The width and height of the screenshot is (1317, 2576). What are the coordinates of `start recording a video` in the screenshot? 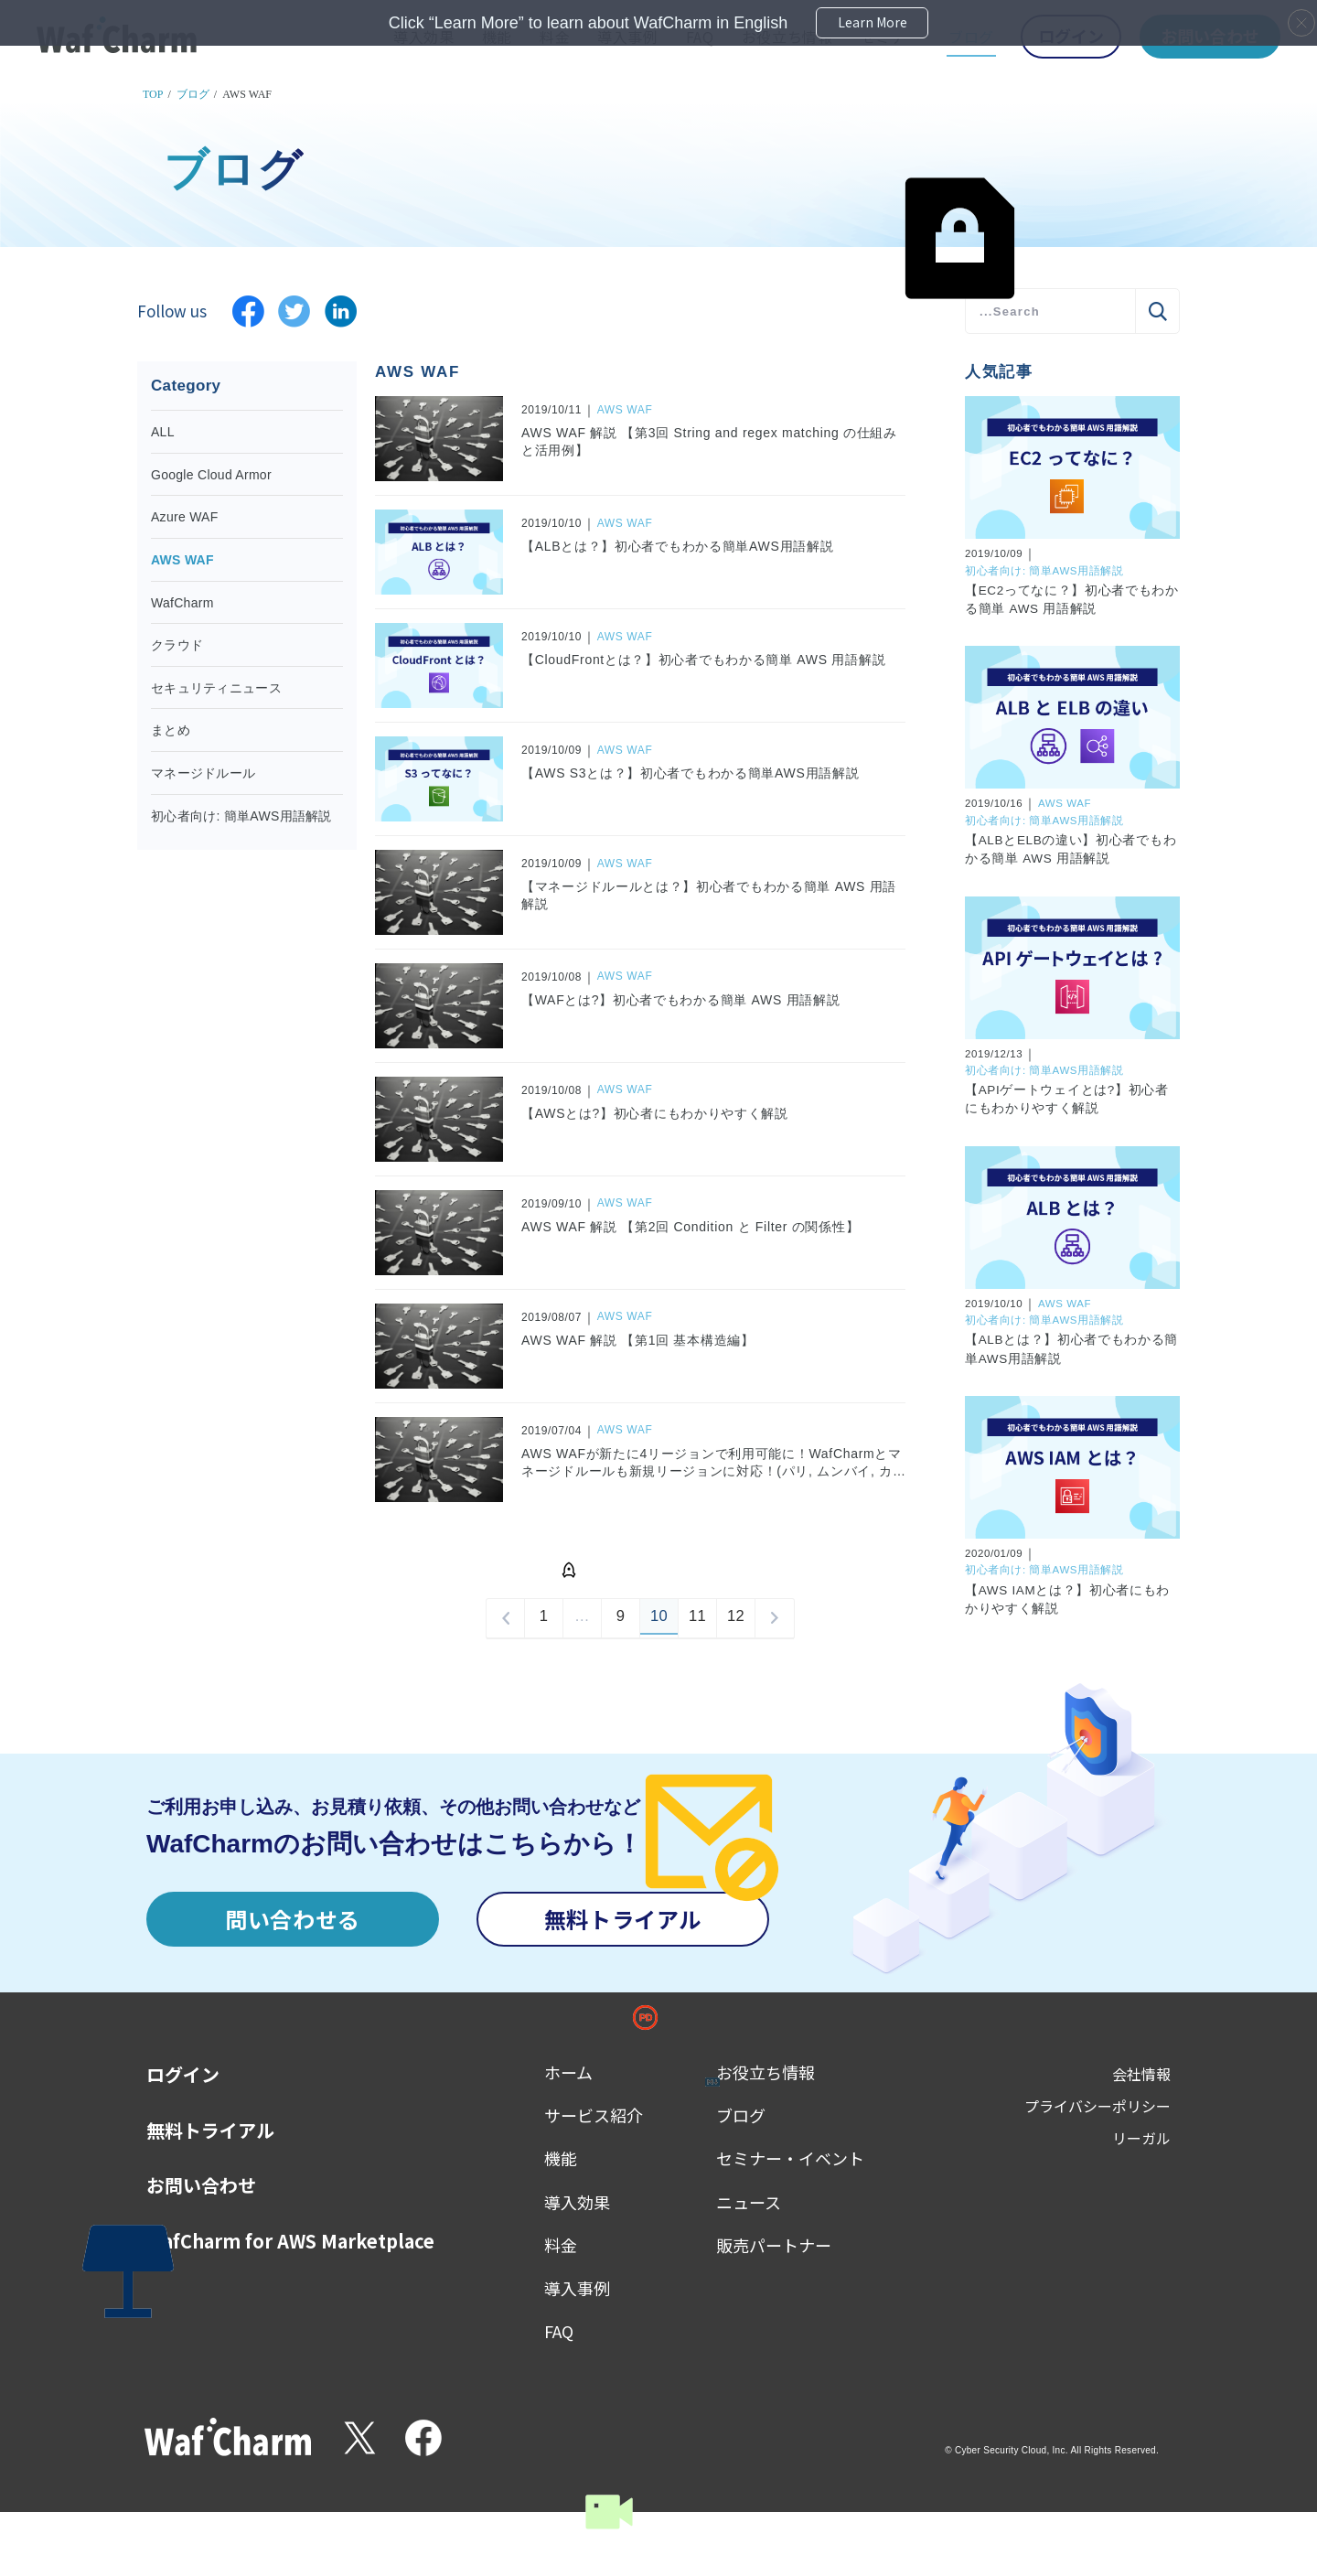 It's located at (609, 2512).